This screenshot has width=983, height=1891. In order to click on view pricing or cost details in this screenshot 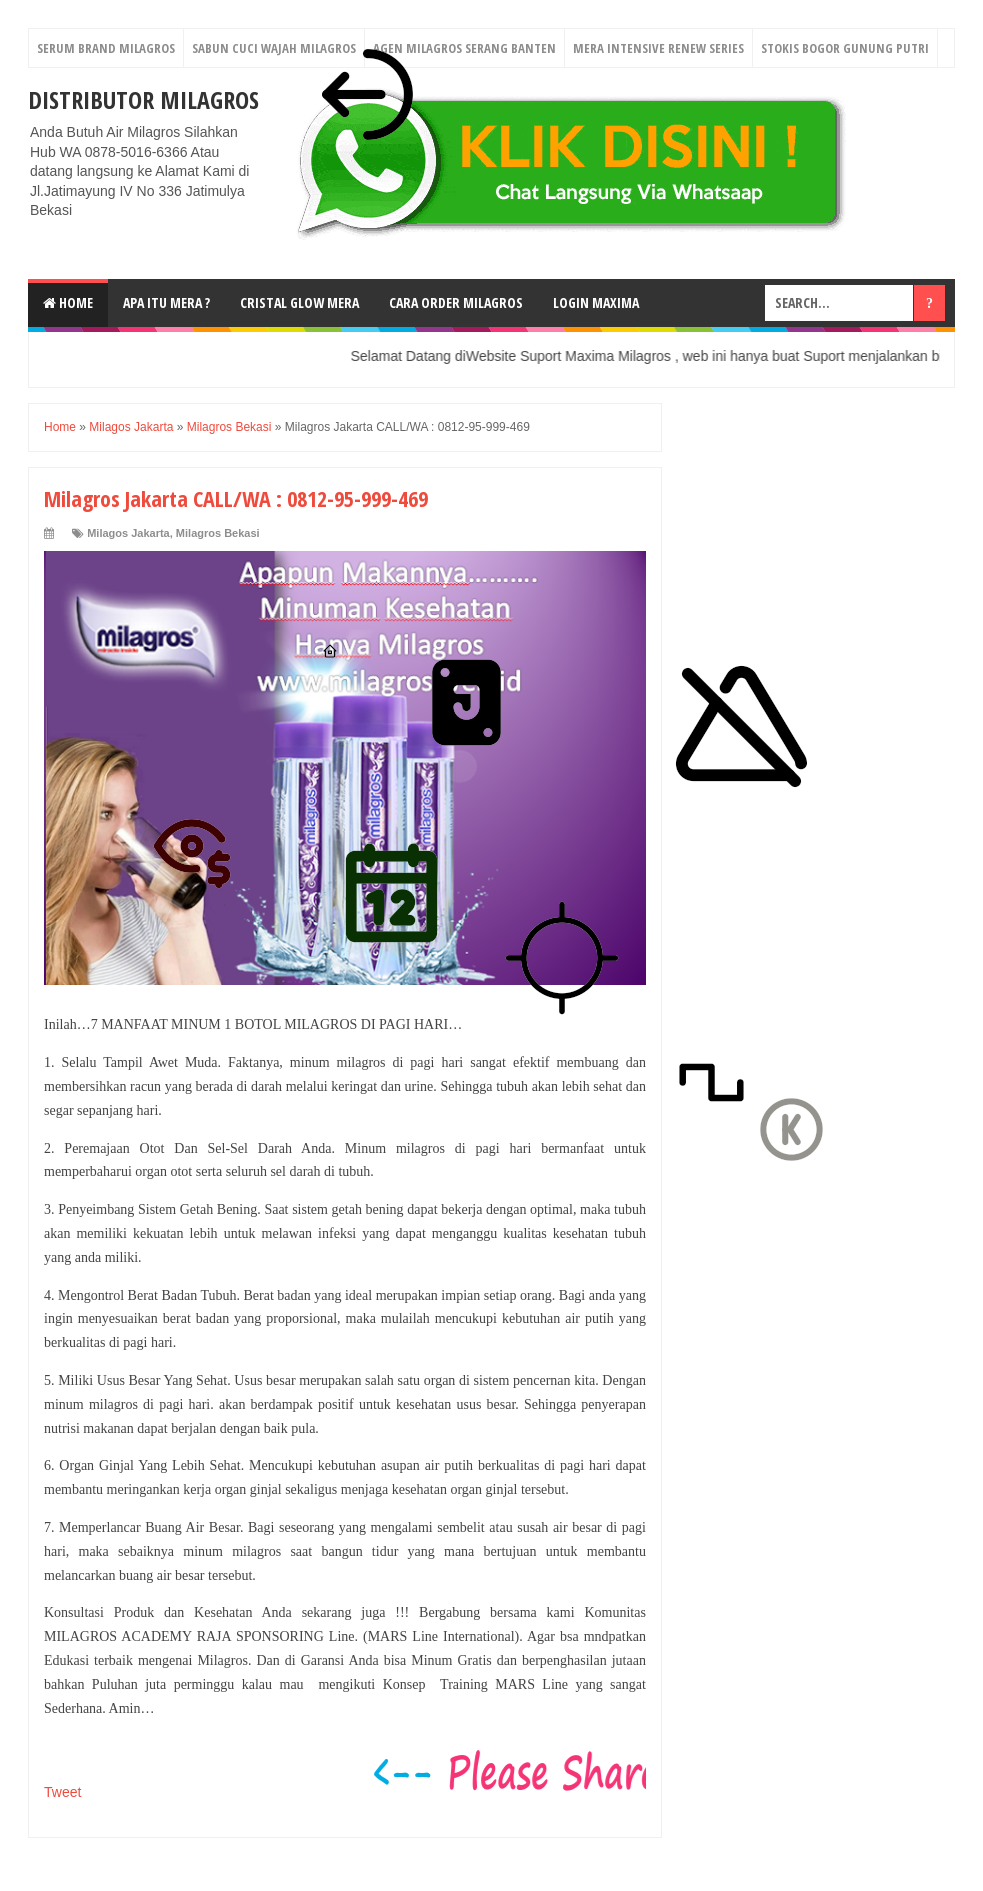, I will do `click(192, 846)`.